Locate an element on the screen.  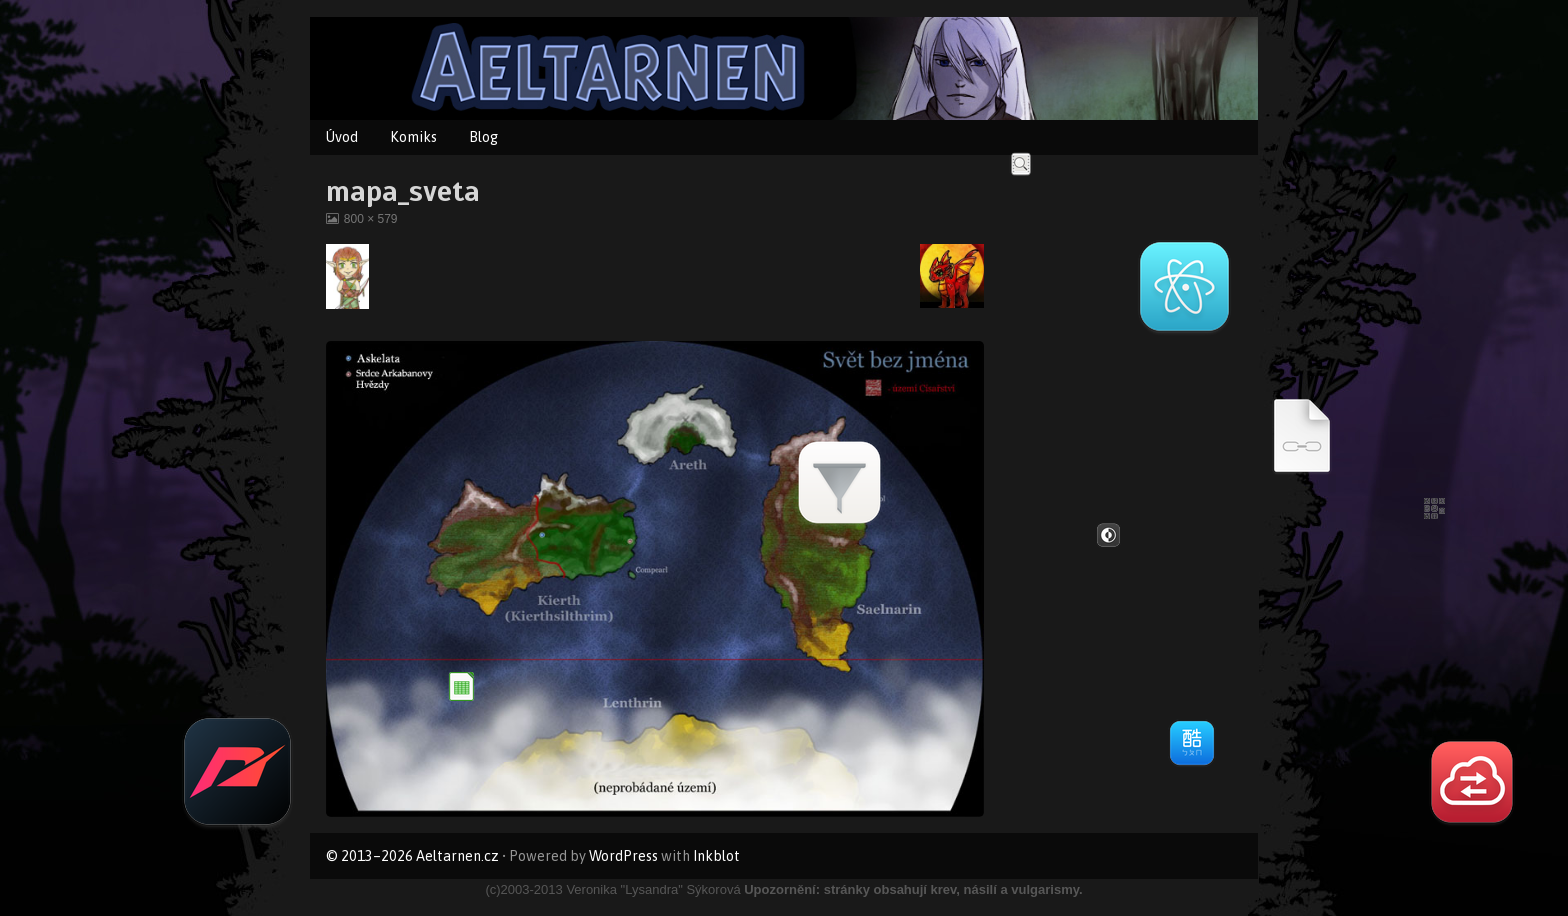
access plasma desktop theme settings is located at coordinates (1108, 535).